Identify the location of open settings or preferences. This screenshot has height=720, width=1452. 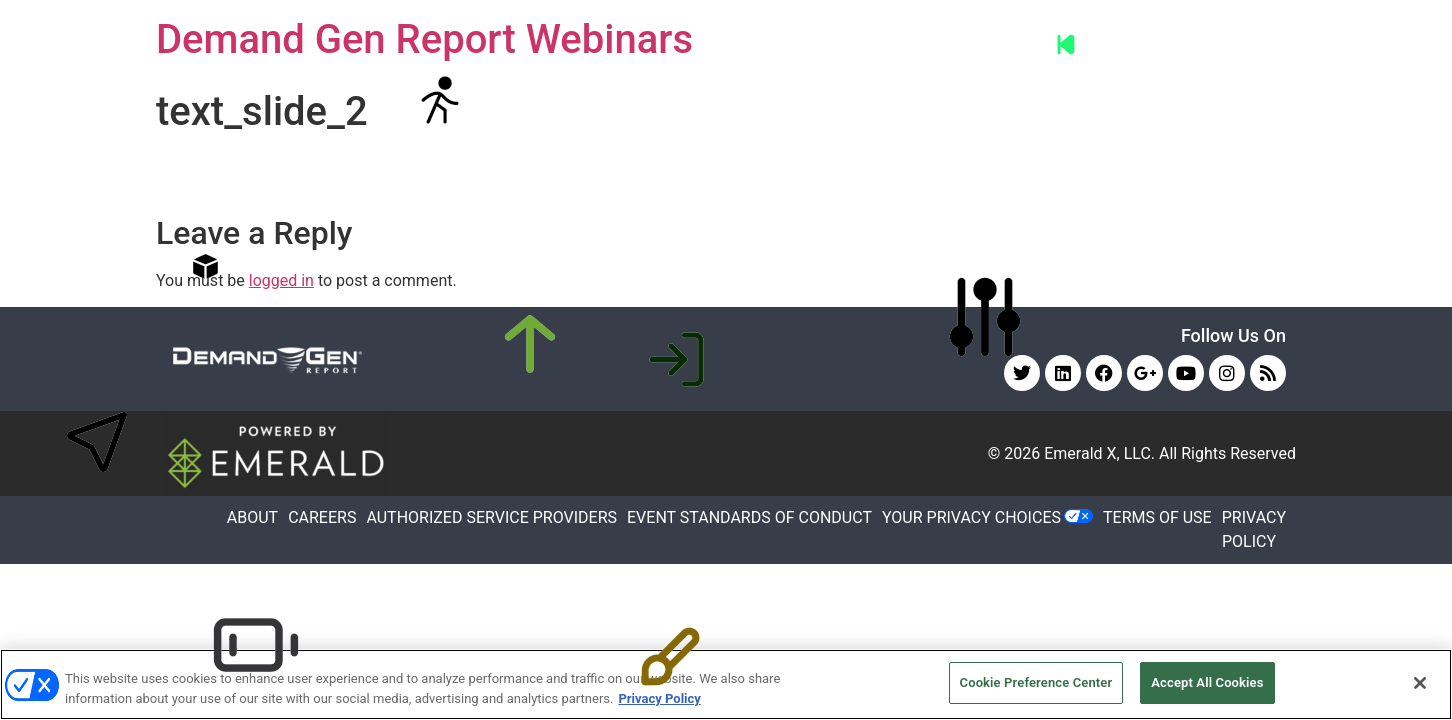
(985, 317).